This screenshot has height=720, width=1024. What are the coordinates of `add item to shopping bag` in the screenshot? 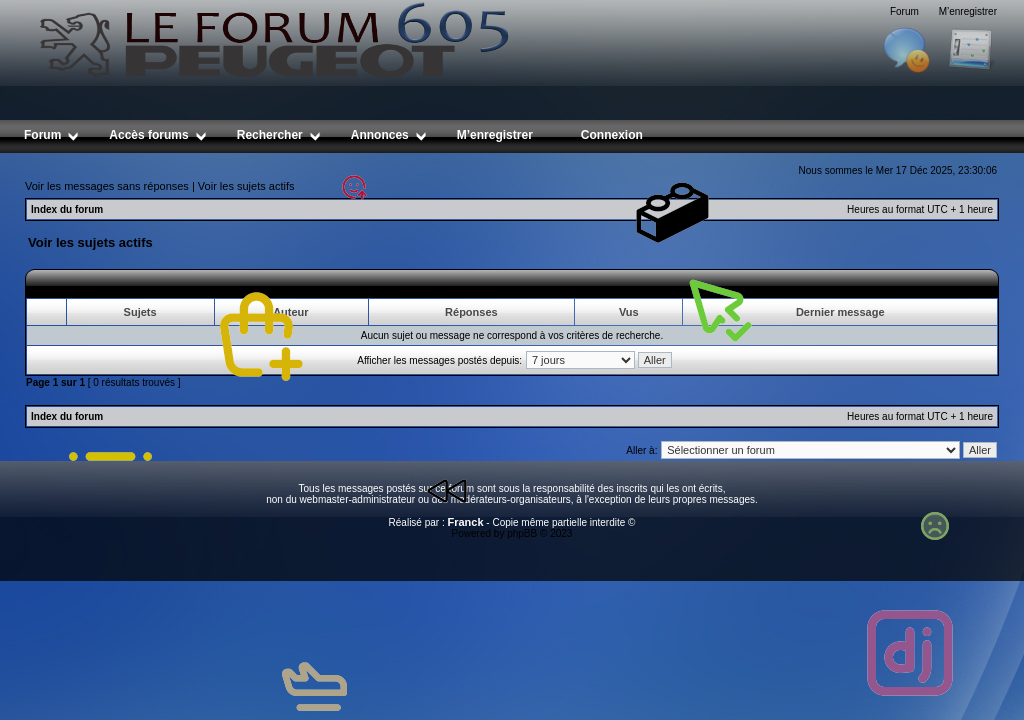 It's located at (256, 334).